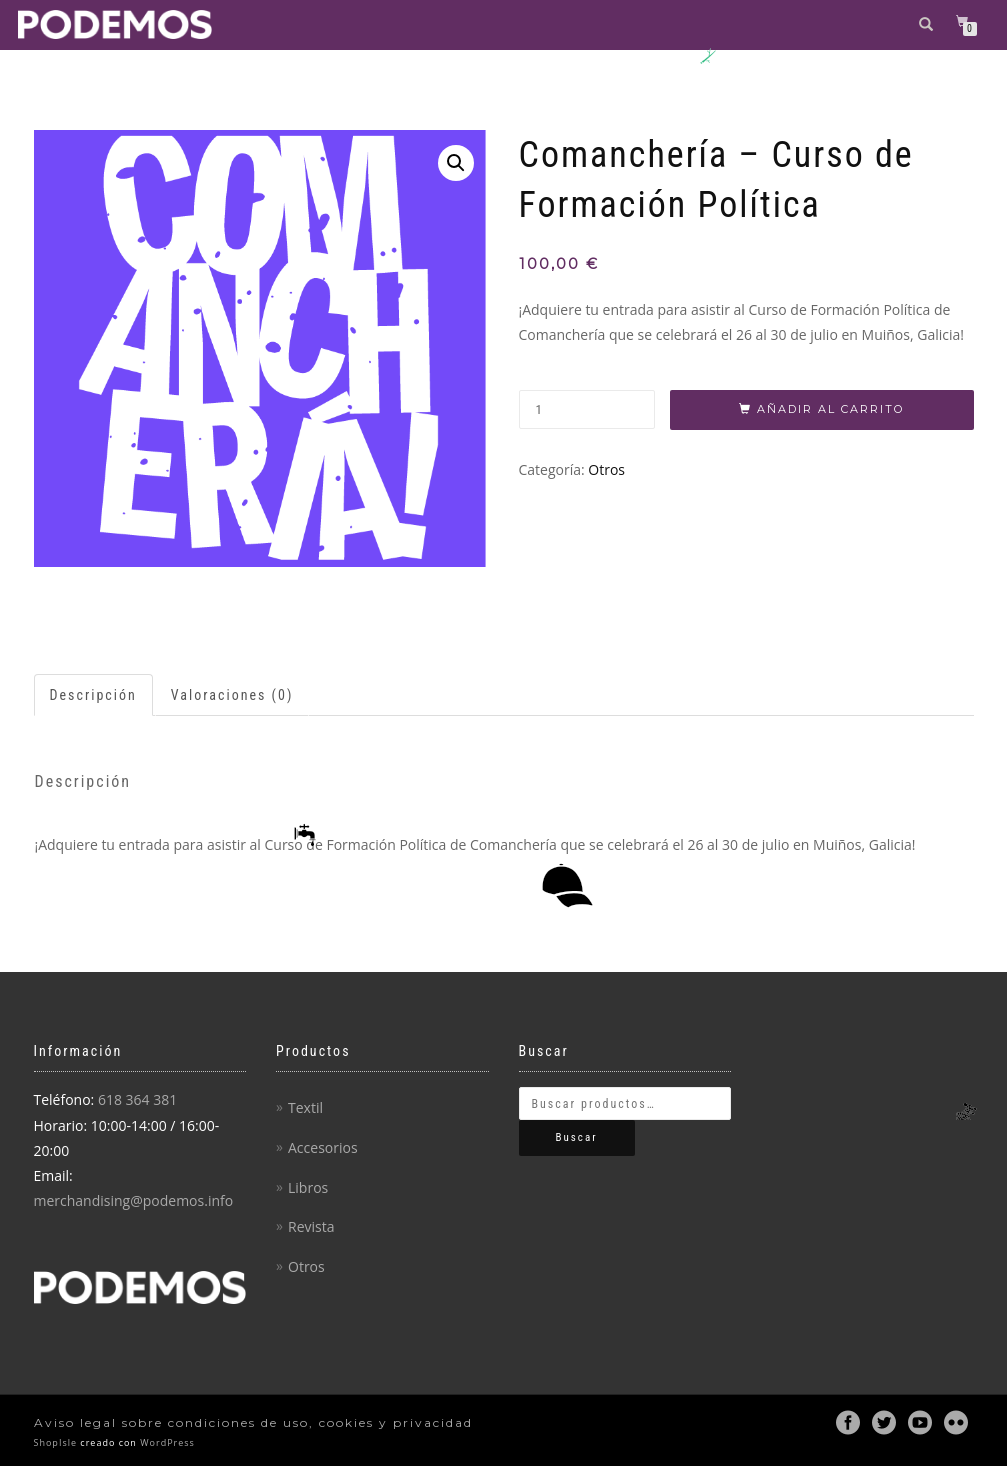 Image resolution: width=1007 pixels, height=1466 pixels. I want to click on water utility or plumbing settings, so click(305, 835).